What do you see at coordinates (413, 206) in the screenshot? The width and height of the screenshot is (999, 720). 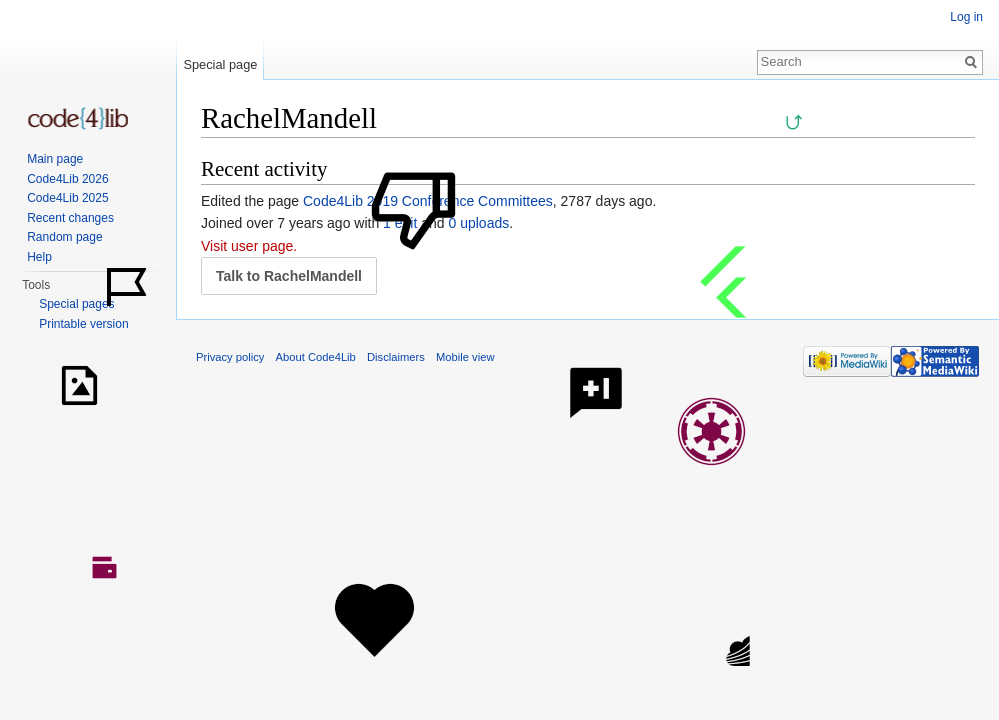 I see `dislike or downvote content` at bounding box center [413, 206].